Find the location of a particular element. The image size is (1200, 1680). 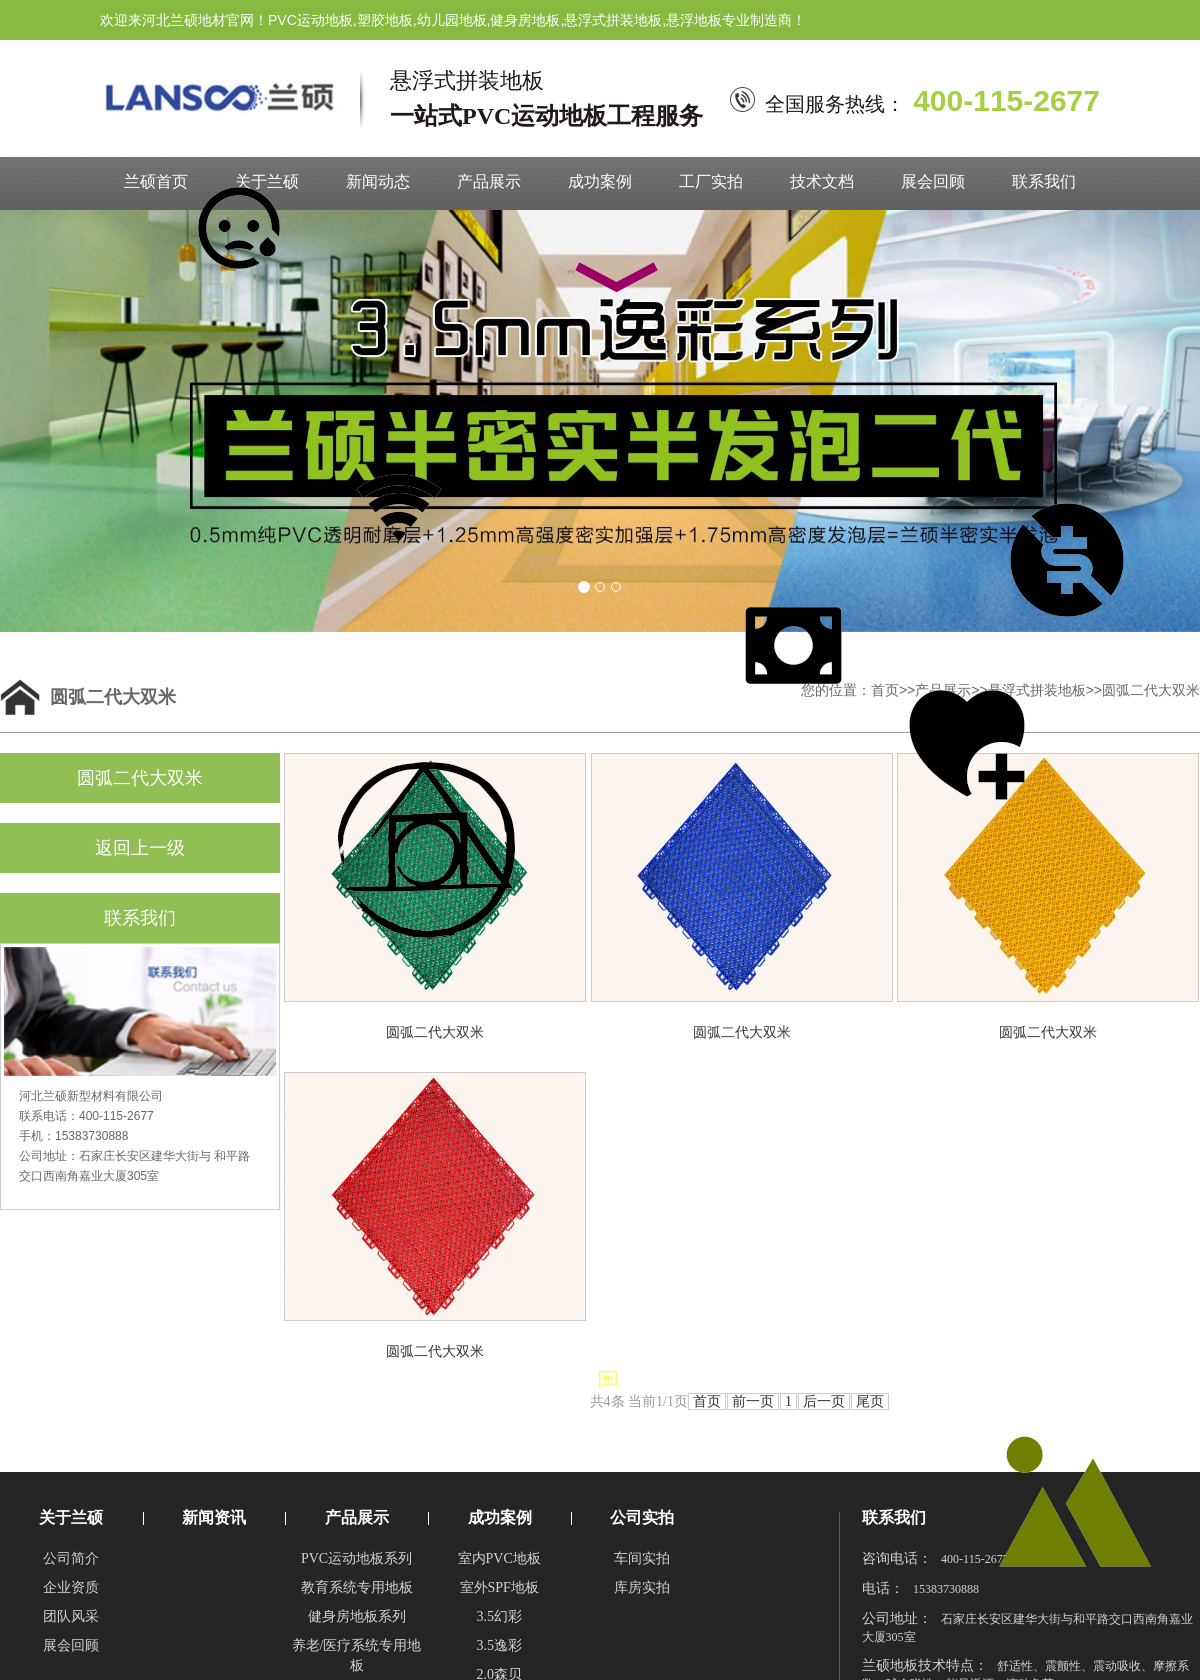

view cash or currency balance is located at coordinates (793, 645).